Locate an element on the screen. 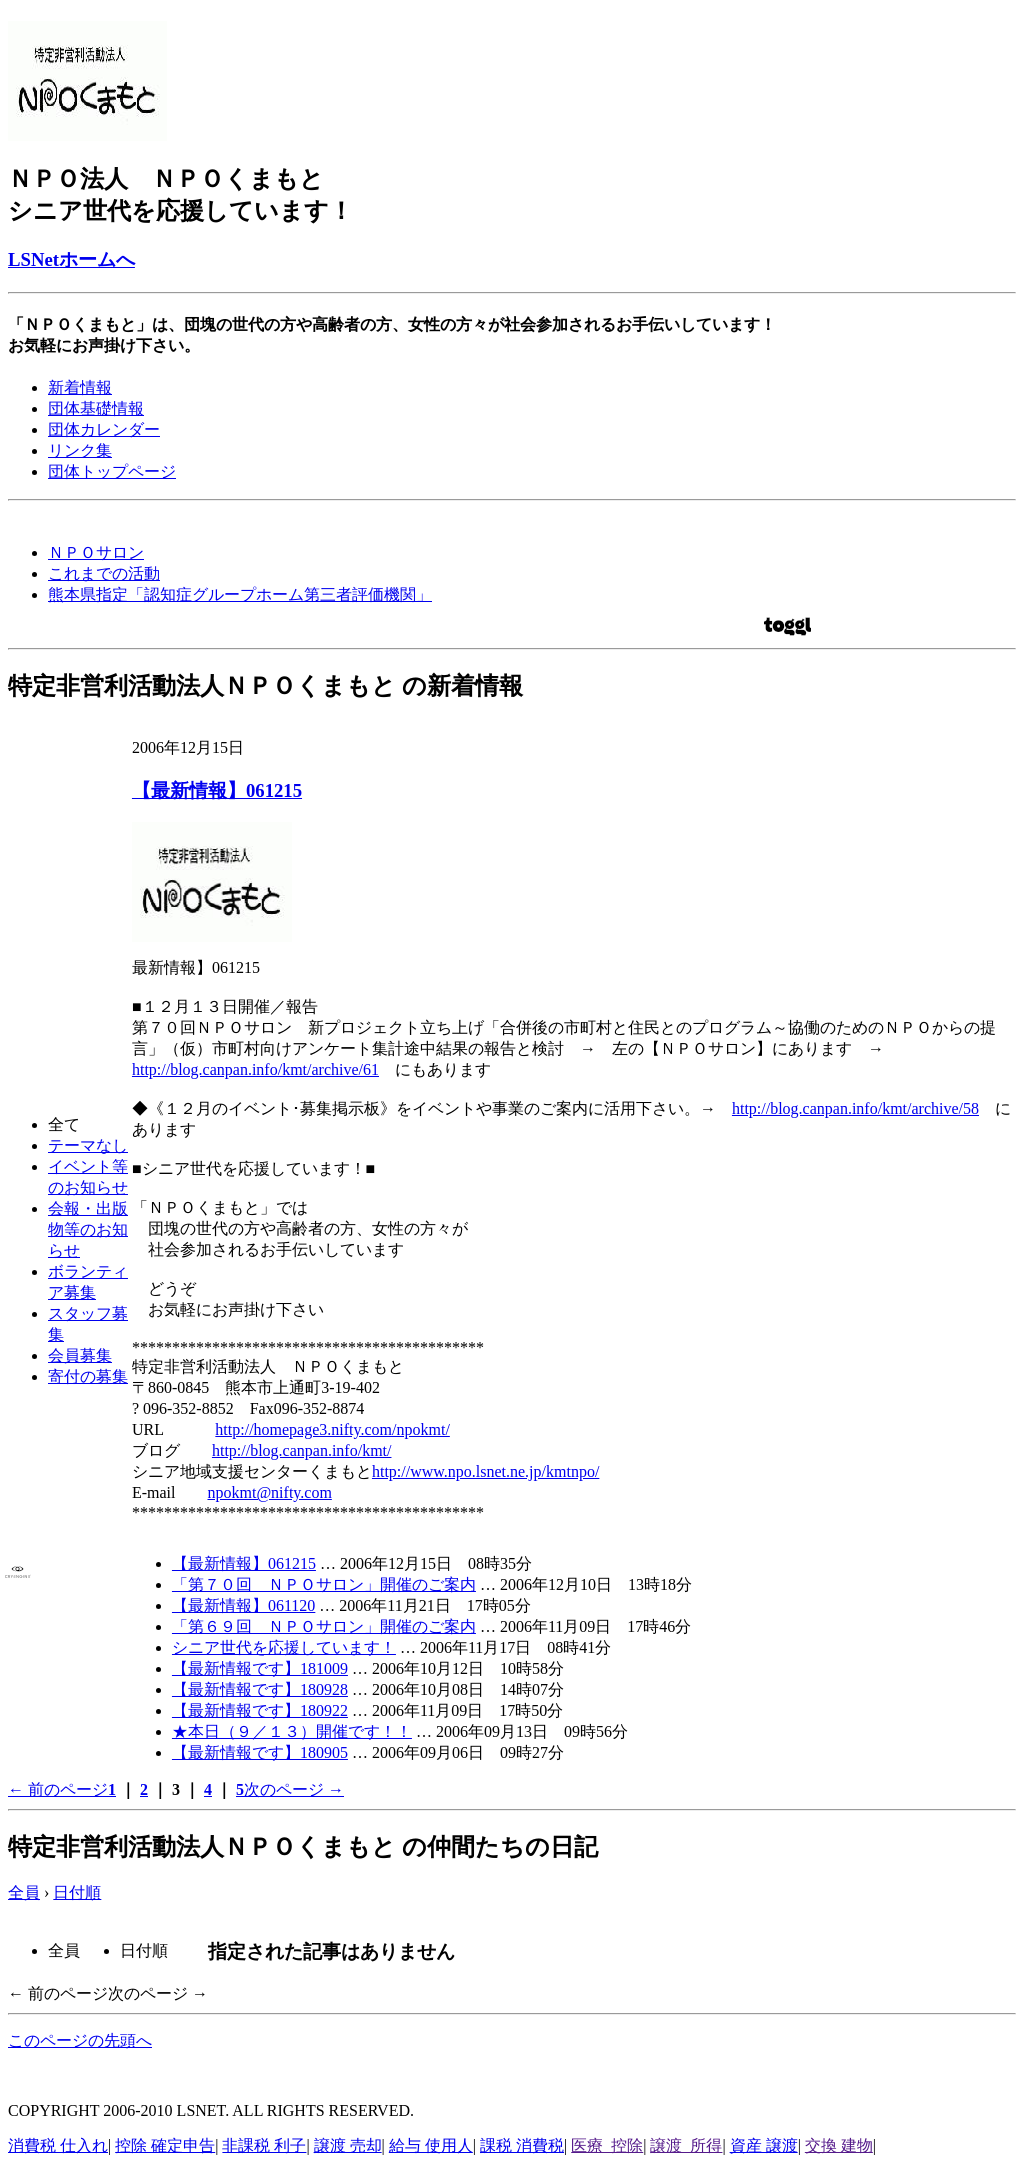 This screenshot has width=1024, height=2165. open Toggl time tracking app is located at coordinates (787, 626).